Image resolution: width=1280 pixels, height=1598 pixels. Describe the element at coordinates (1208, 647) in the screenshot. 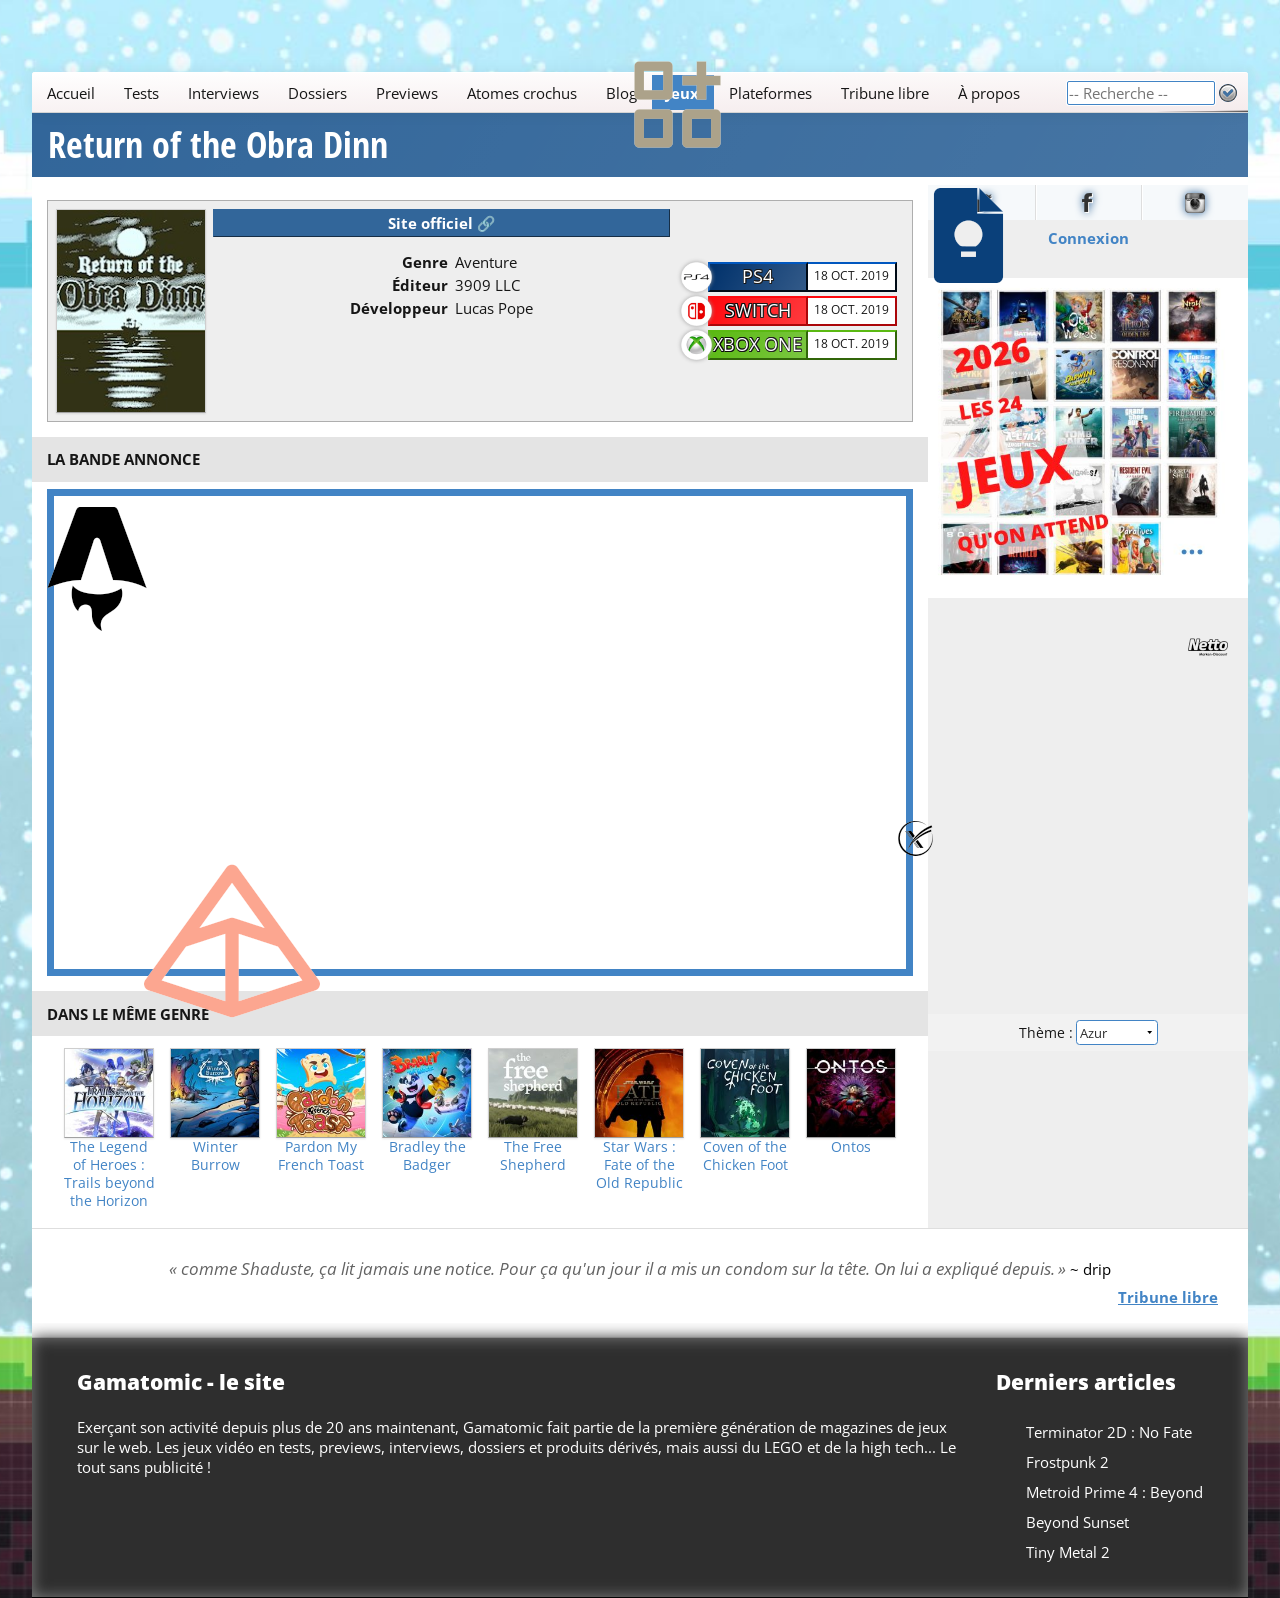

I see `open the Netto Marken-Discount app` at that location.